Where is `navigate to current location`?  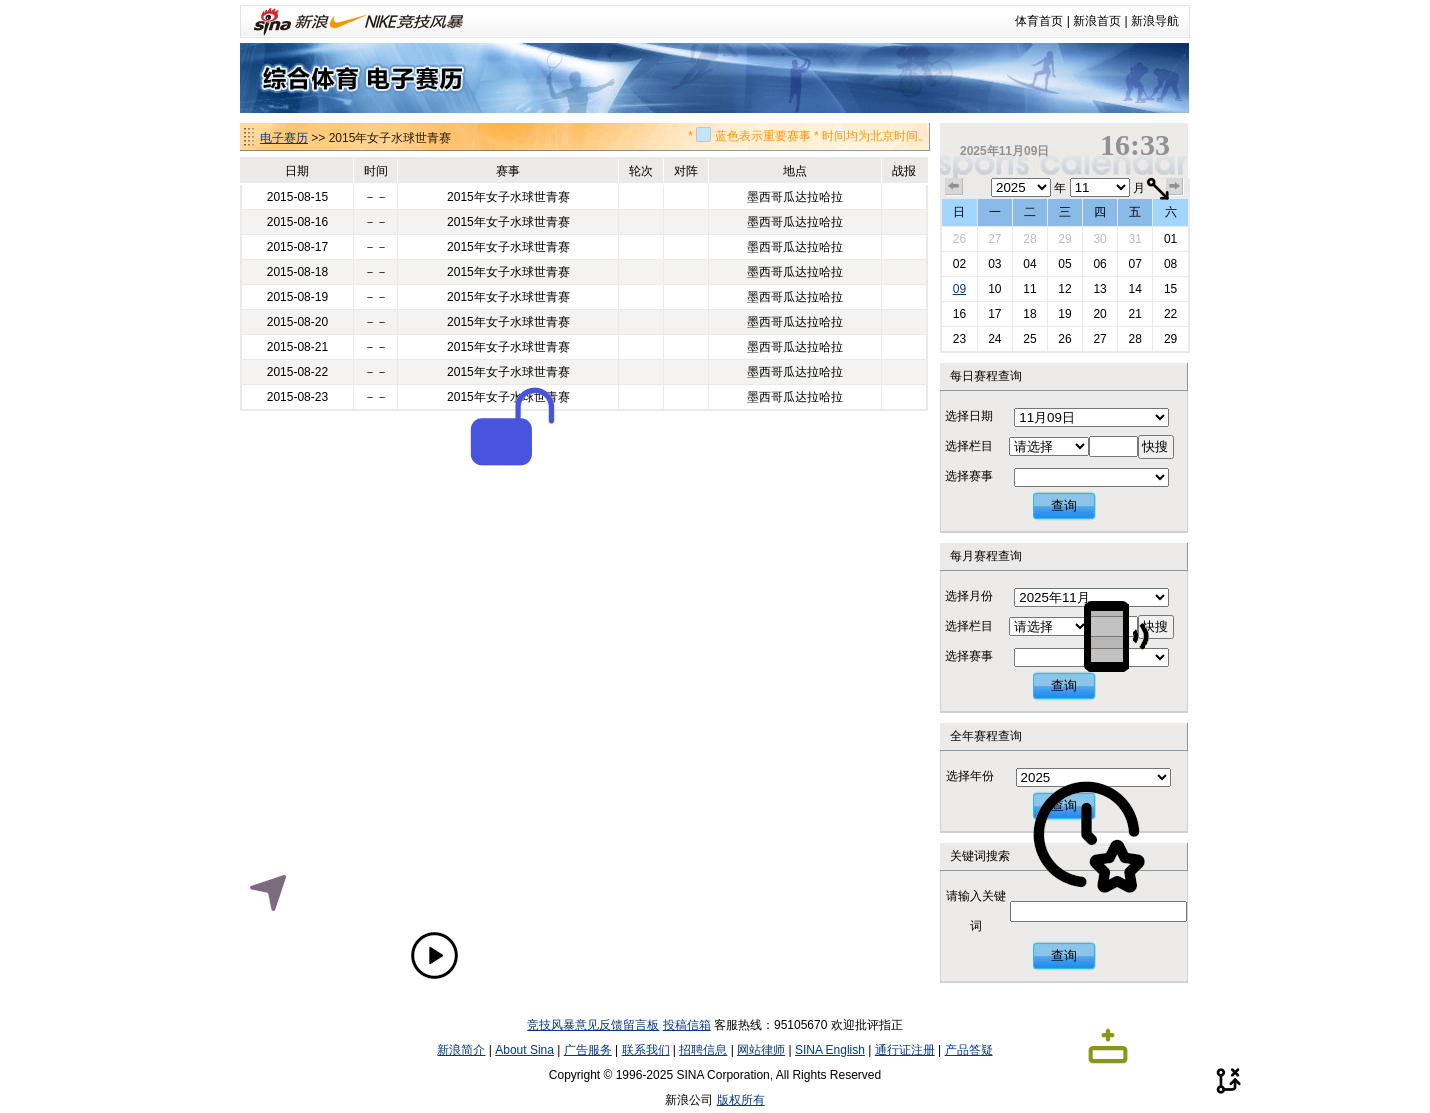 navigate to current location is located at coordinates (270, 891).